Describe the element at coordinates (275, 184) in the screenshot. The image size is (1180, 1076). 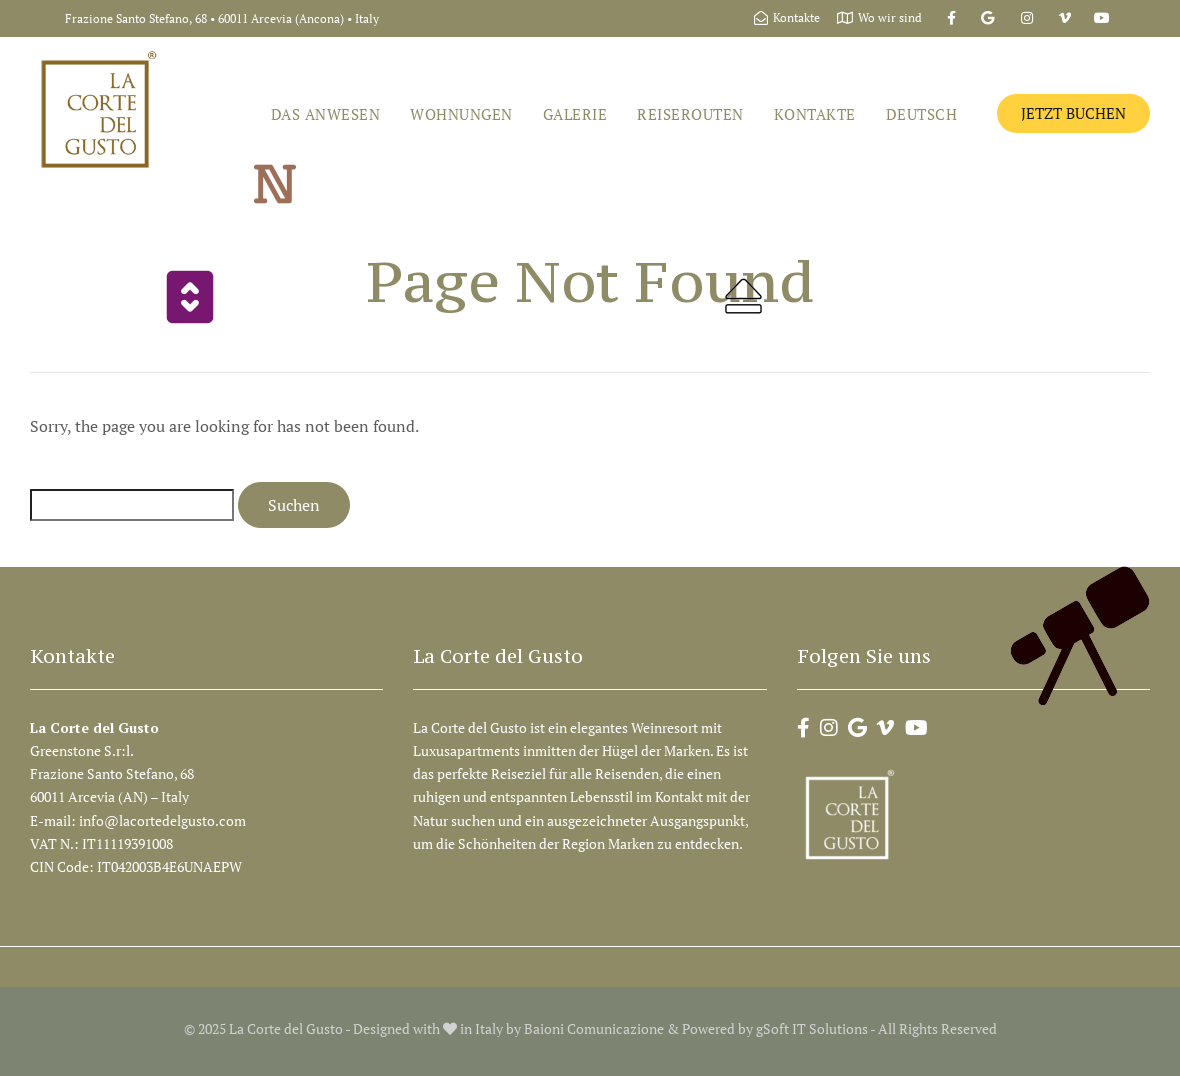
I see `open the Notion app` at that location.